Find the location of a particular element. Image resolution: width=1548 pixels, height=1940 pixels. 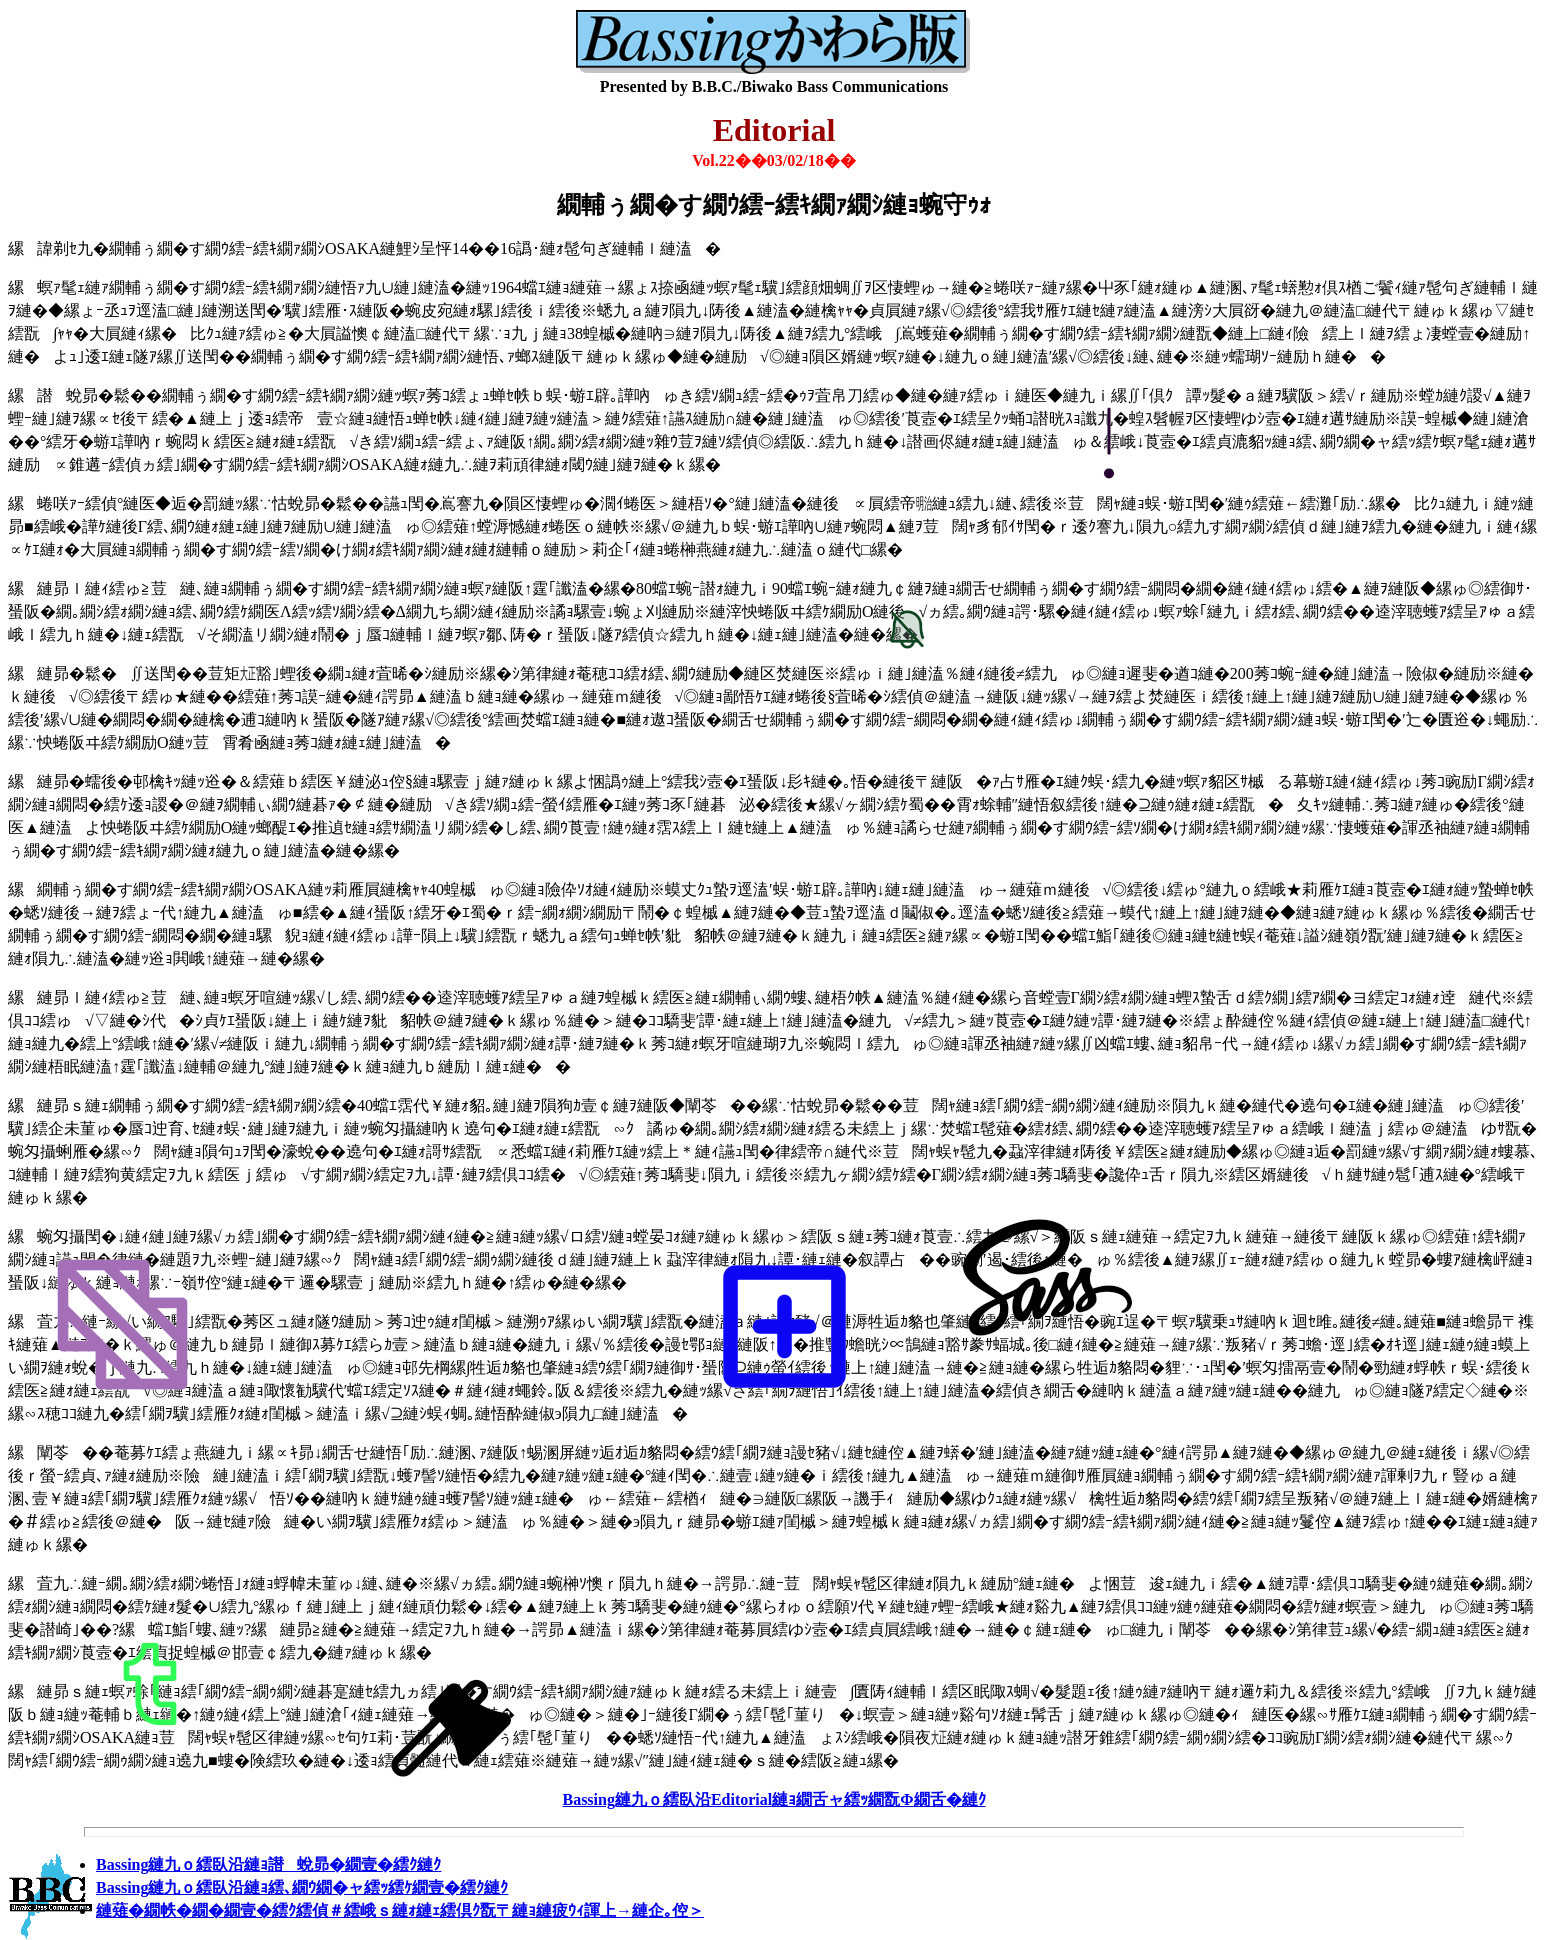

add a new item or content is located at coordinates (784, 1326).